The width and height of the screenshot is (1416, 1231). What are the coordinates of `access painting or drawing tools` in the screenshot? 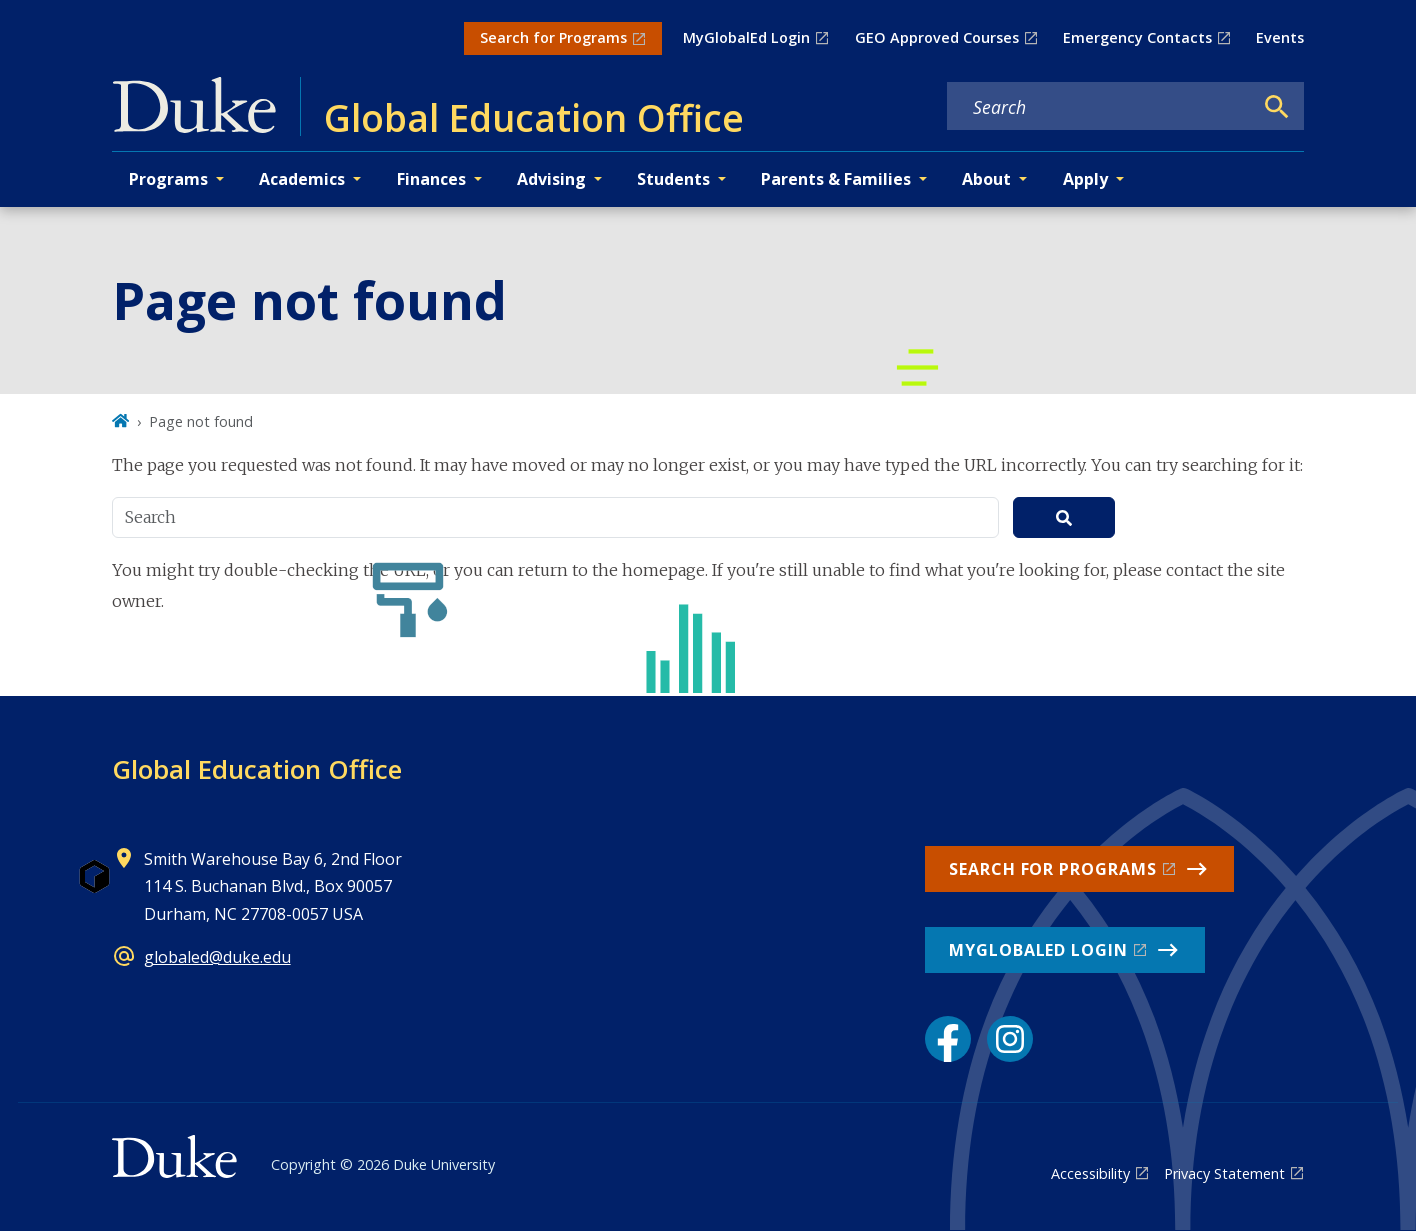 It's located at (408, 598).